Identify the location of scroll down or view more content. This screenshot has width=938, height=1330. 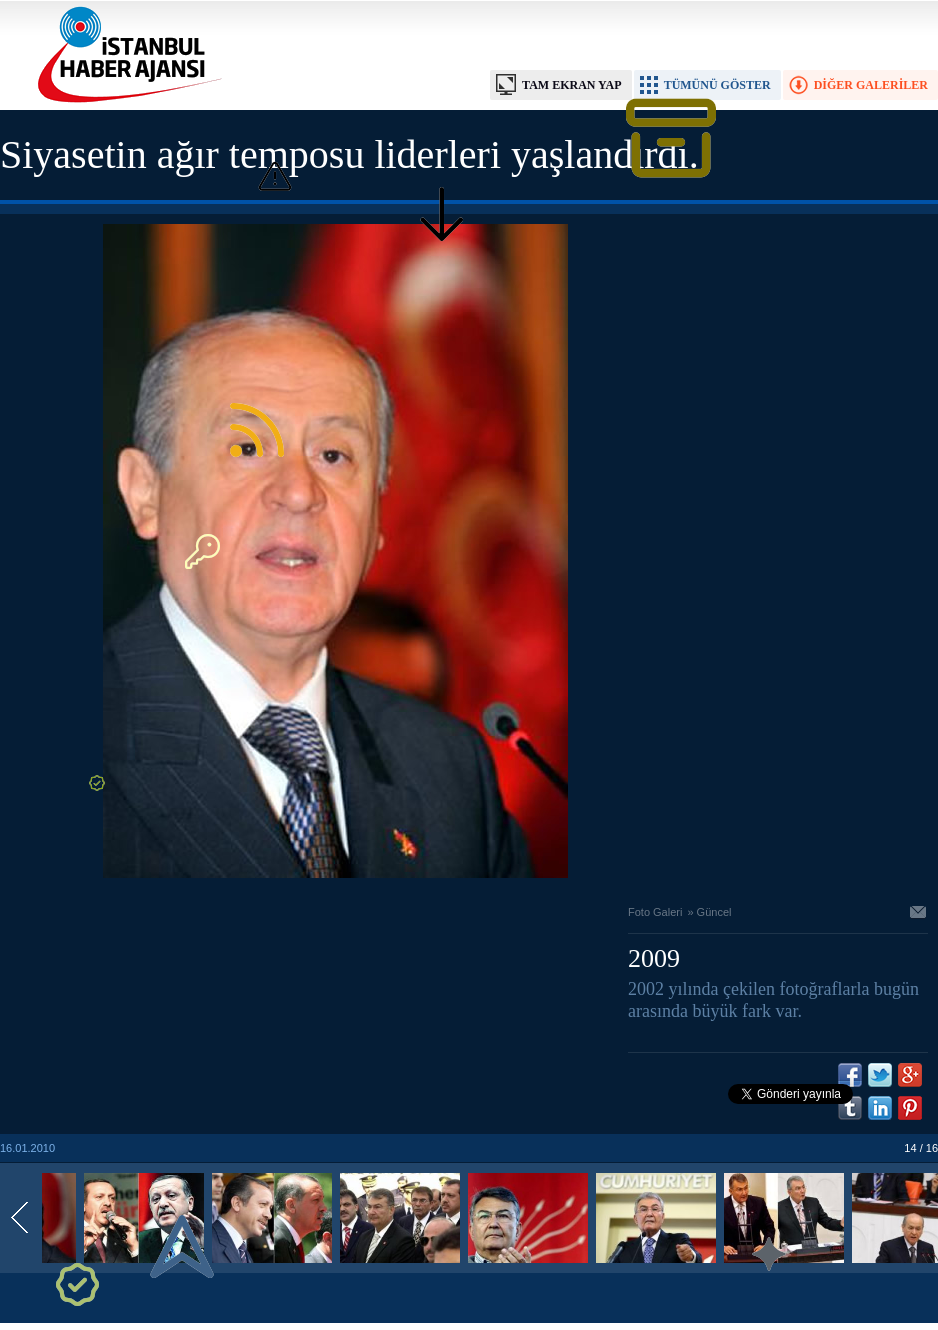
(442, 214).